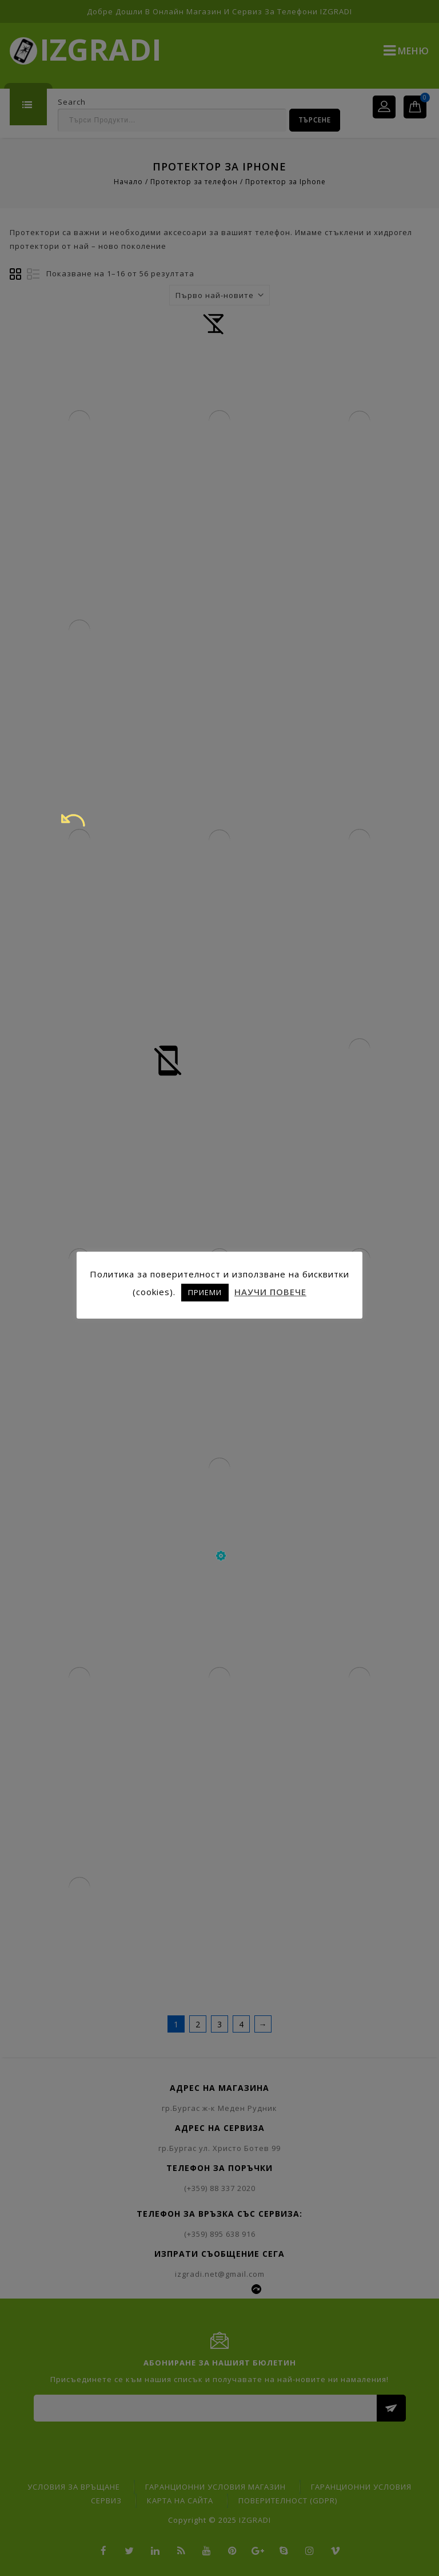 This screenshot has width=439, height=2576. Describe the element at coordinates (256, 2289) in the screenshot. I see `skip to next scheduled task or plan` at that location.